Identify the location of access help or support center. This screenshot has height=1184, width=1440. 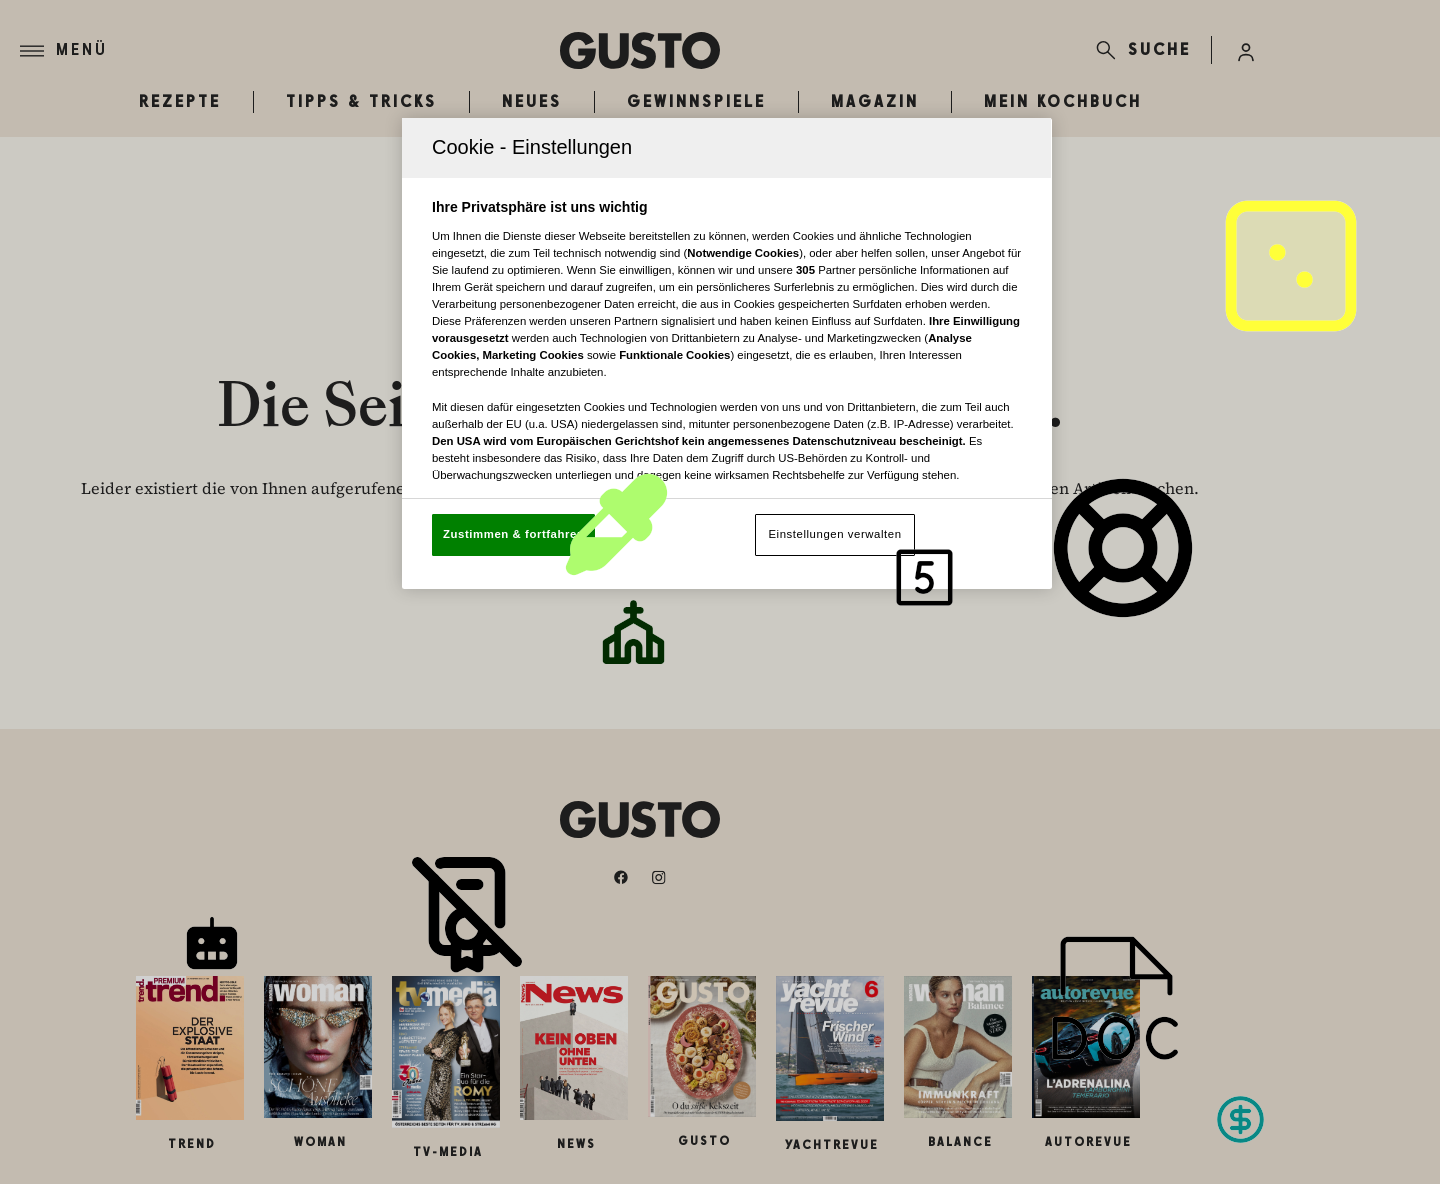
(1123, 548).